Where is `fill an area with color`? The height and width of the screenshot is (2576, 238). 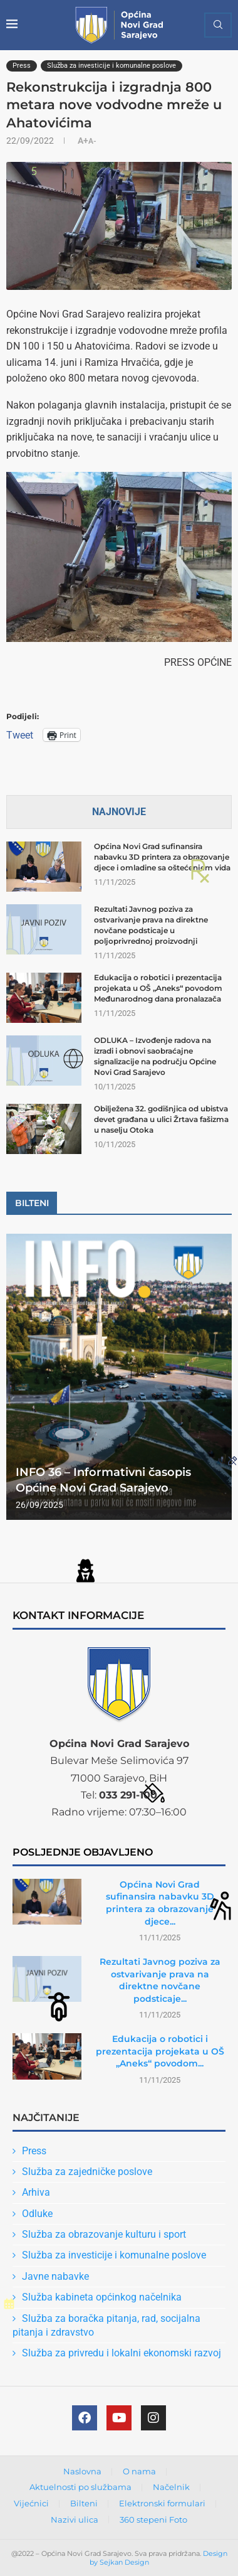
fill an area with color is located at coordinates (153, 1793).